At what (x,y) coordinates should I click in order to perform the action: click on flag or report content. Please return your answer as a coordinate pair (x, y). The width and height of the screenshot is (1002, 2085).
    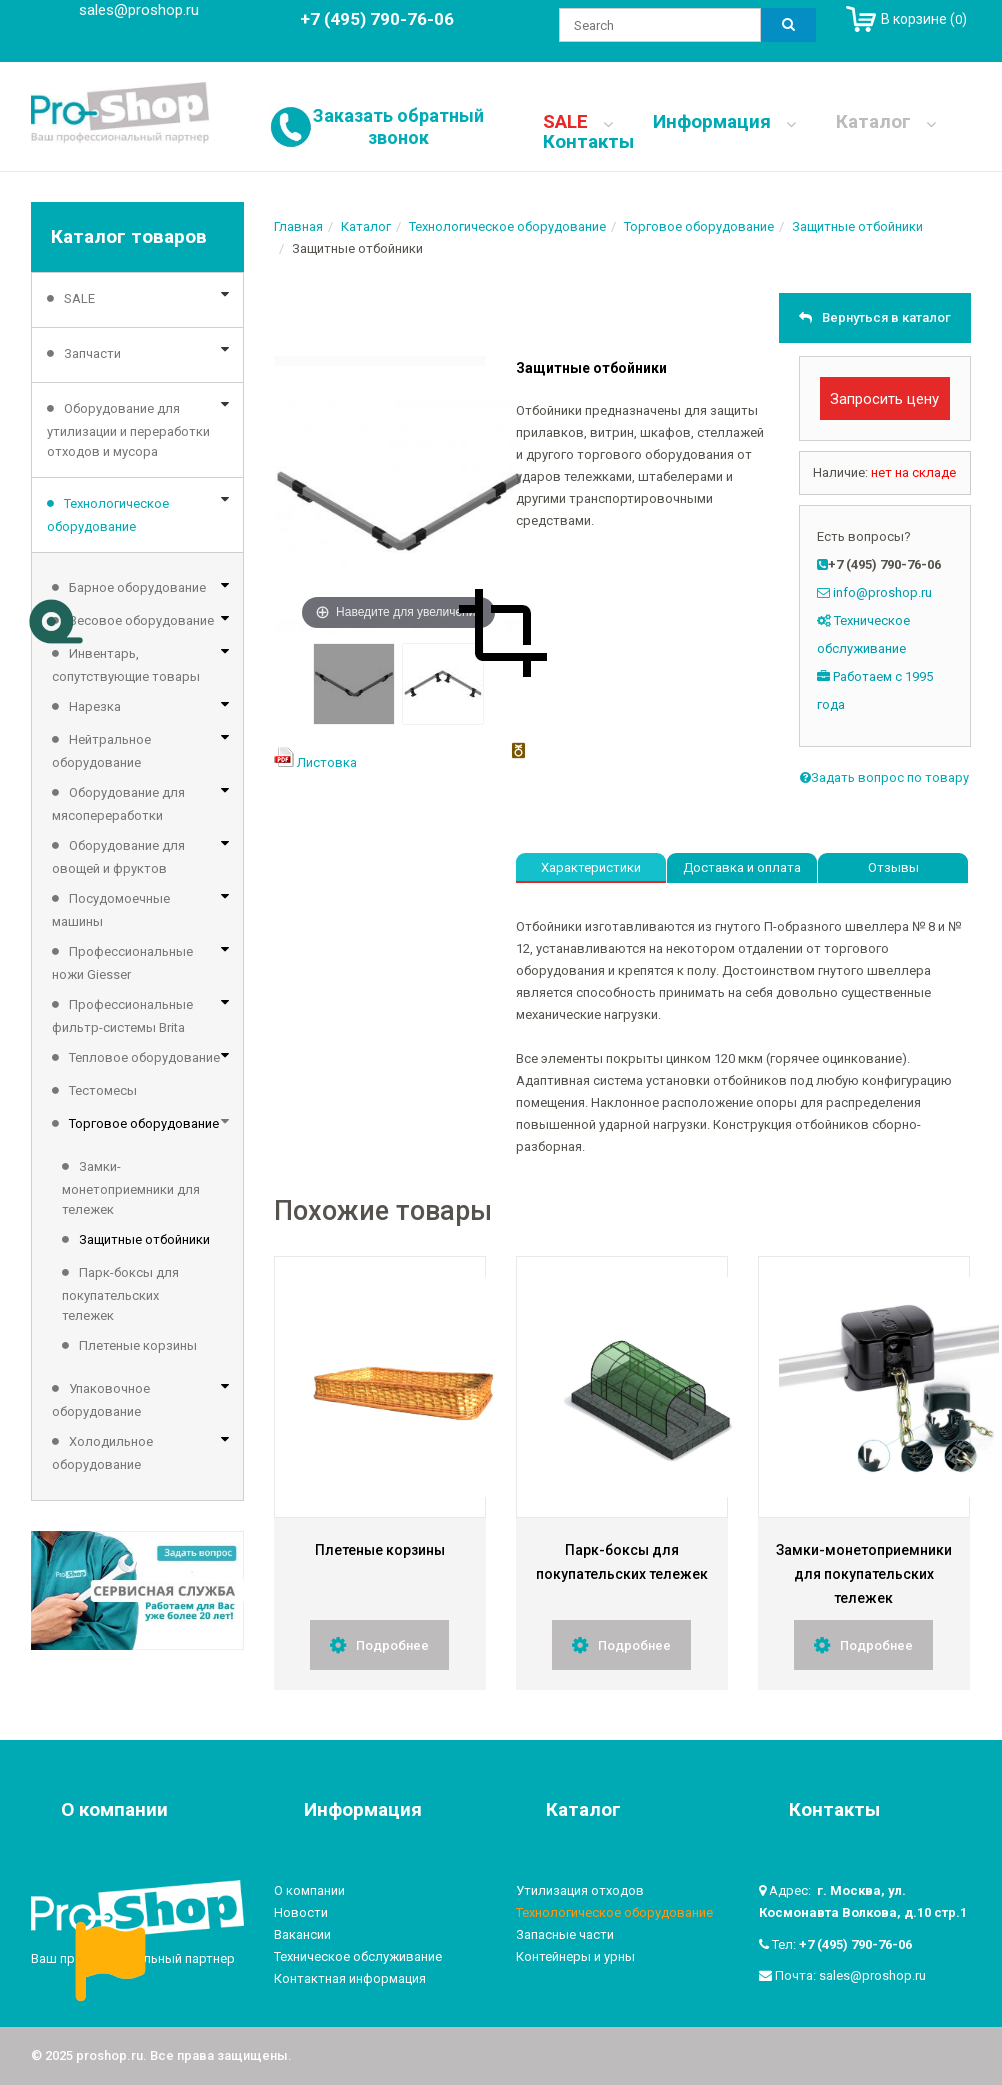
    Looking at the image, I should click on (110, 1961).